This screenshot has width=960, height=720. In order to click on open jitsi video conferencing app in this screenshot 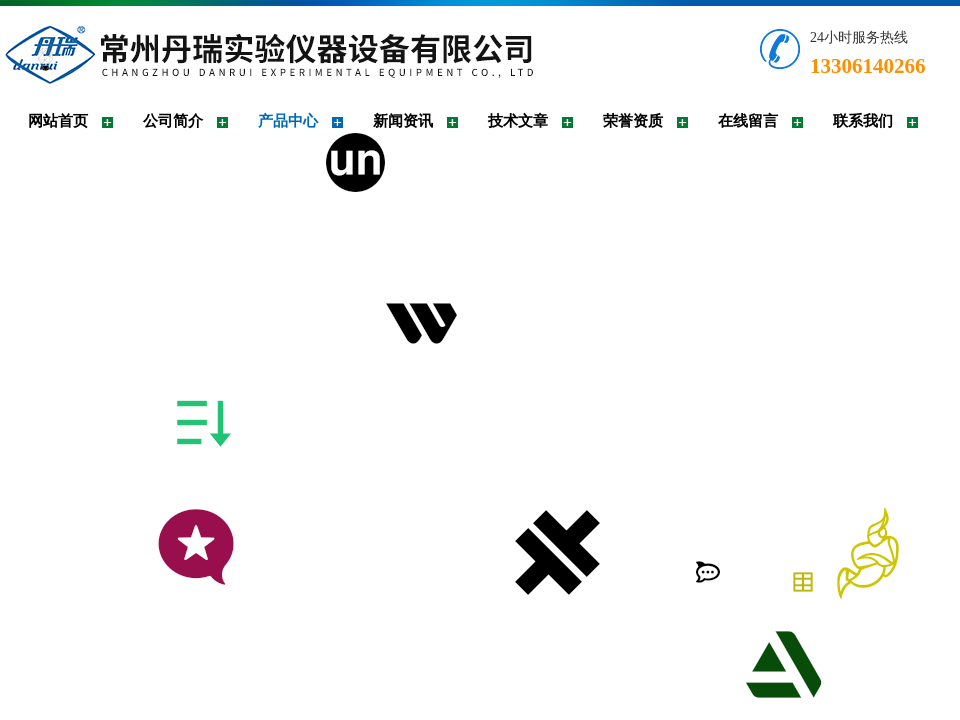, I will do `click(868, 554)`.